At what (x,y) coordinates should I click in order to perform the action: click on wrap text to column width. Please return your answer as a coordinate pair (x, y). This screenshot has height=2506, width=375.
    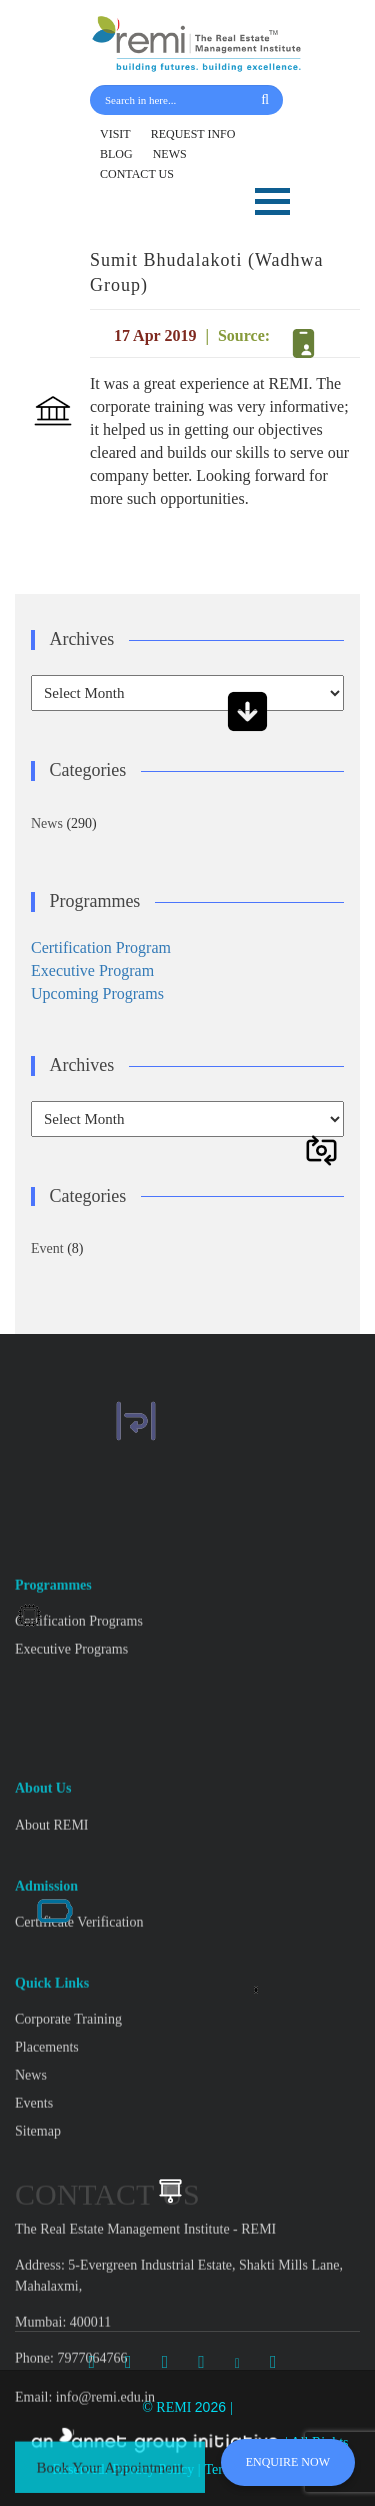
    Looking at the image, I should click on (136, 1421).